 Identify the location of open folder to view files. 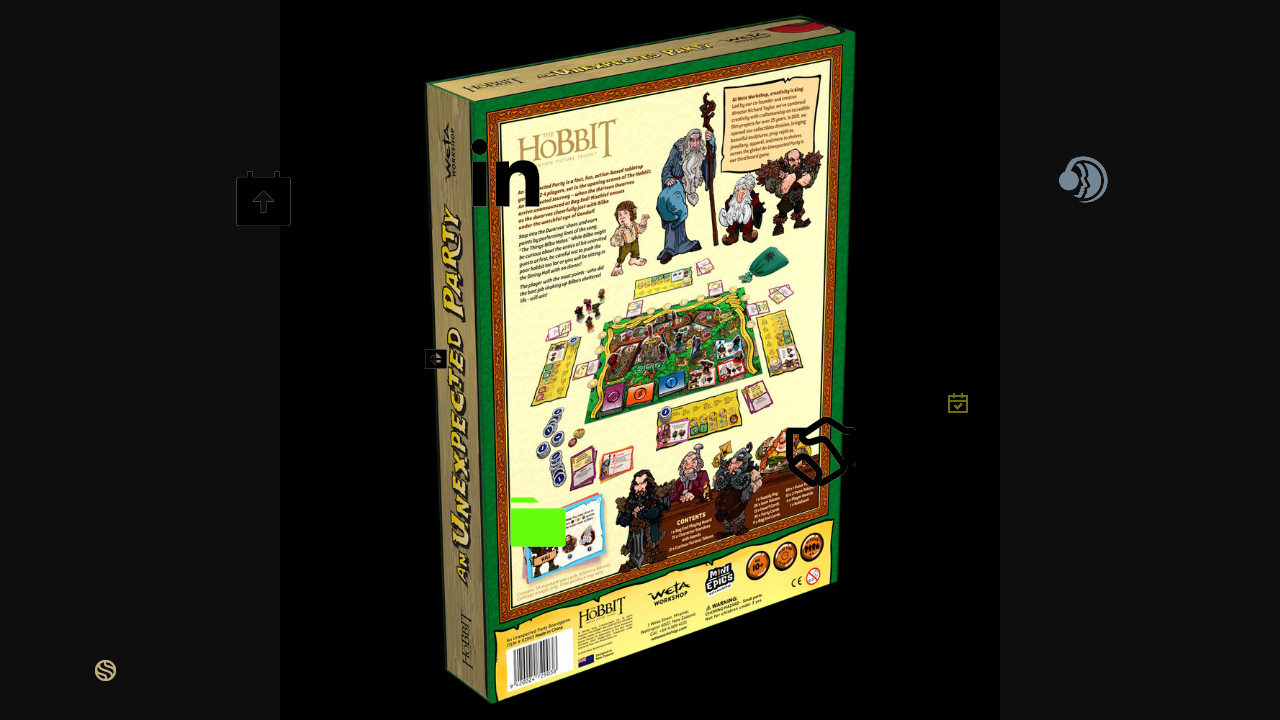
(538, 522).